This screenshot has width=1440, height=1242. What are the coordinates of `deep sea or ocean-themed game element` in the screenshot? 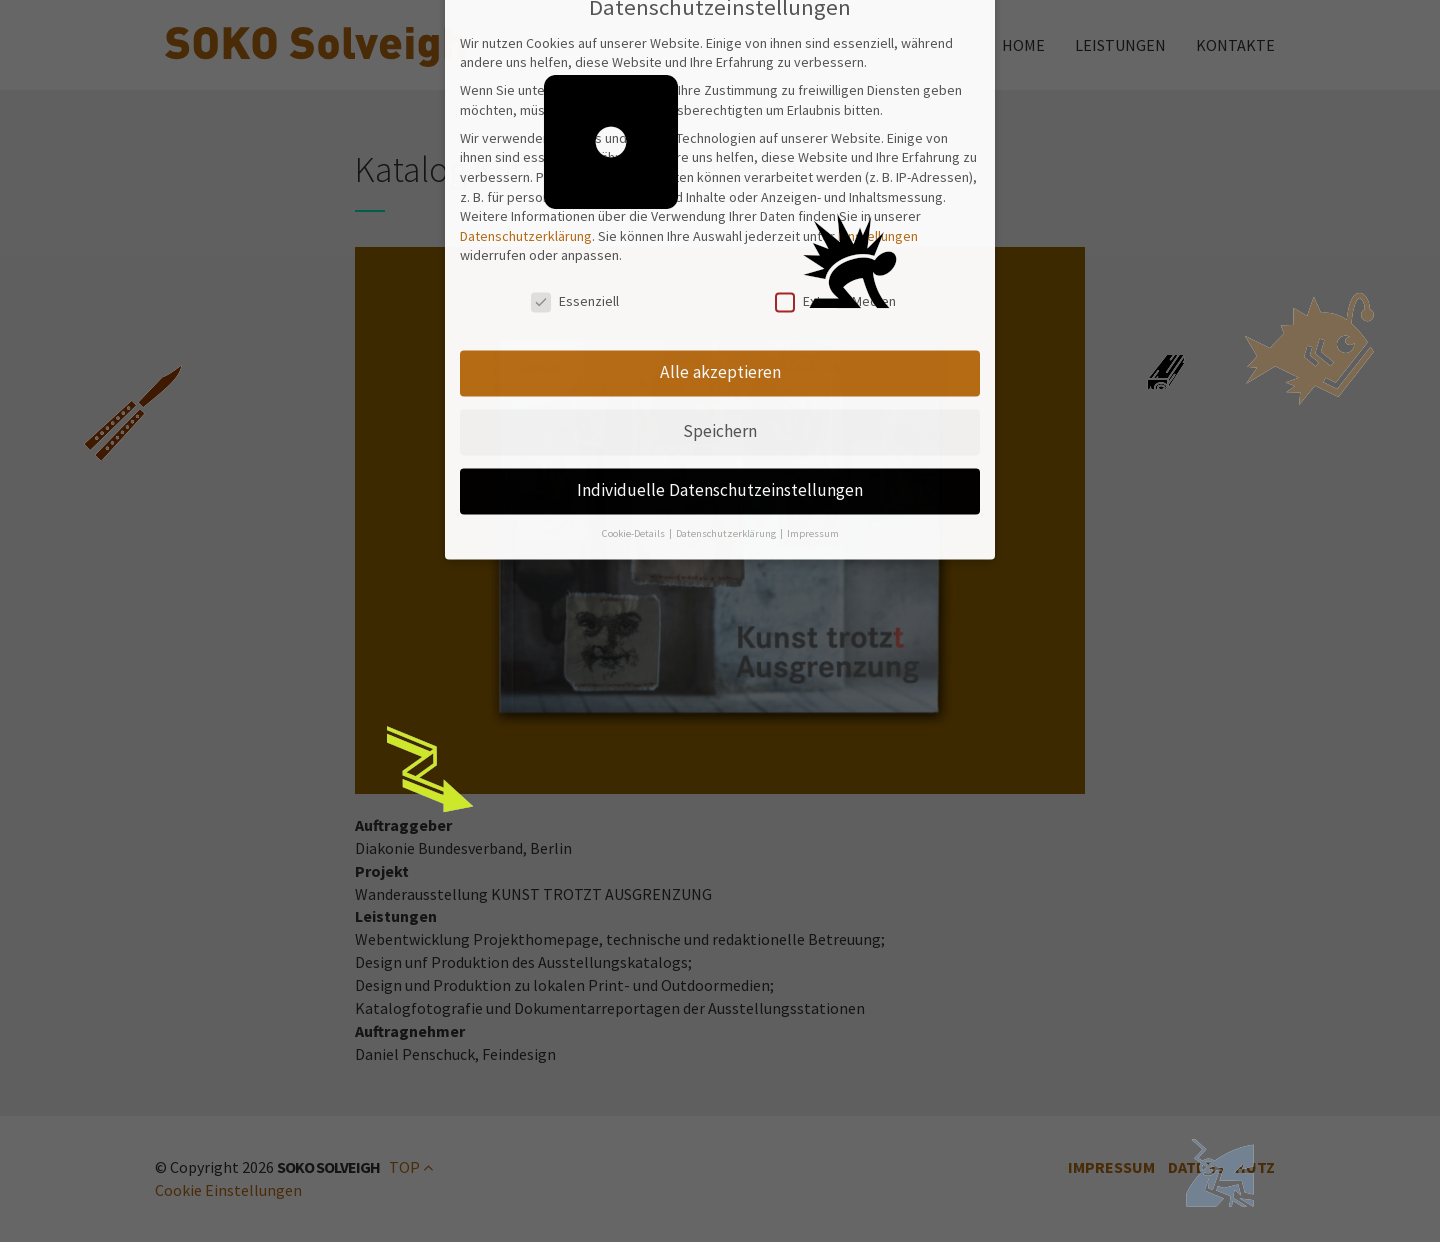 It's located at (1309, 348).